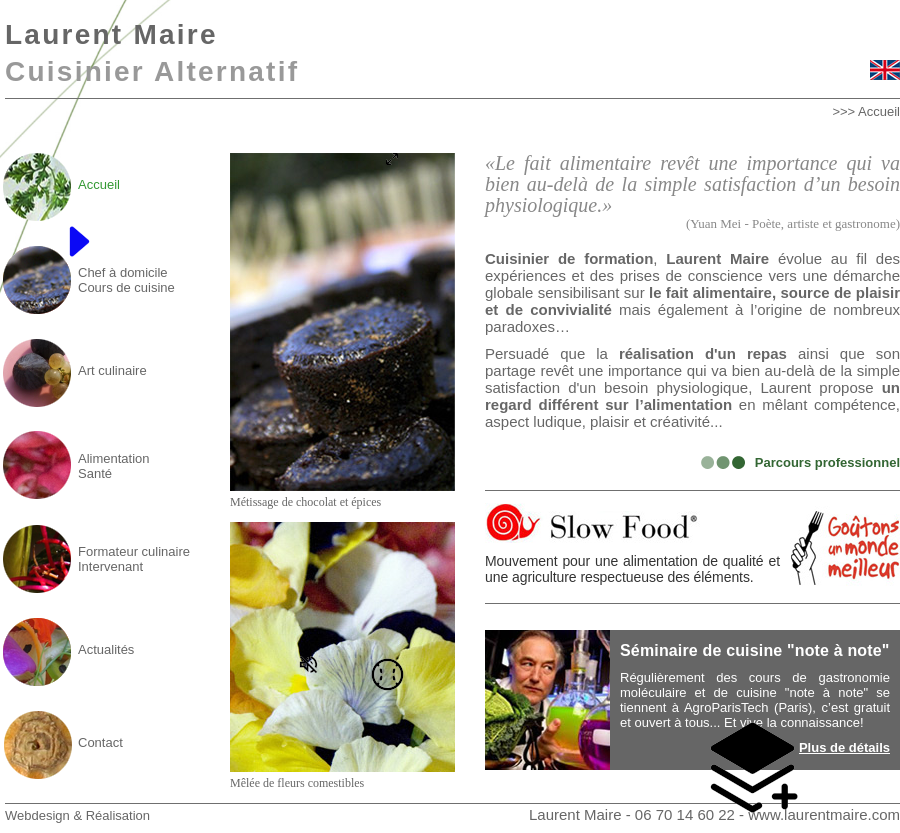 This screenshot has height=833, width=900. I want to click on view baseball scores or stats, so click(387, 674).